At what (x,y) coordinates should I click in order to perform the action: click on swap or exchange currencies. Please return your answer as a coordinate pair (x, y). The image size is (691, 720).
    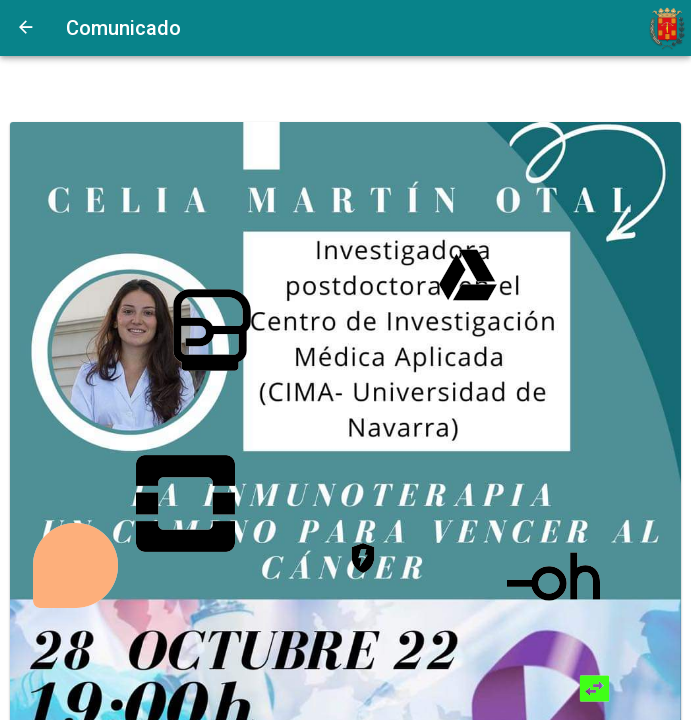
    Looking at the image, I should click on (594, 688).